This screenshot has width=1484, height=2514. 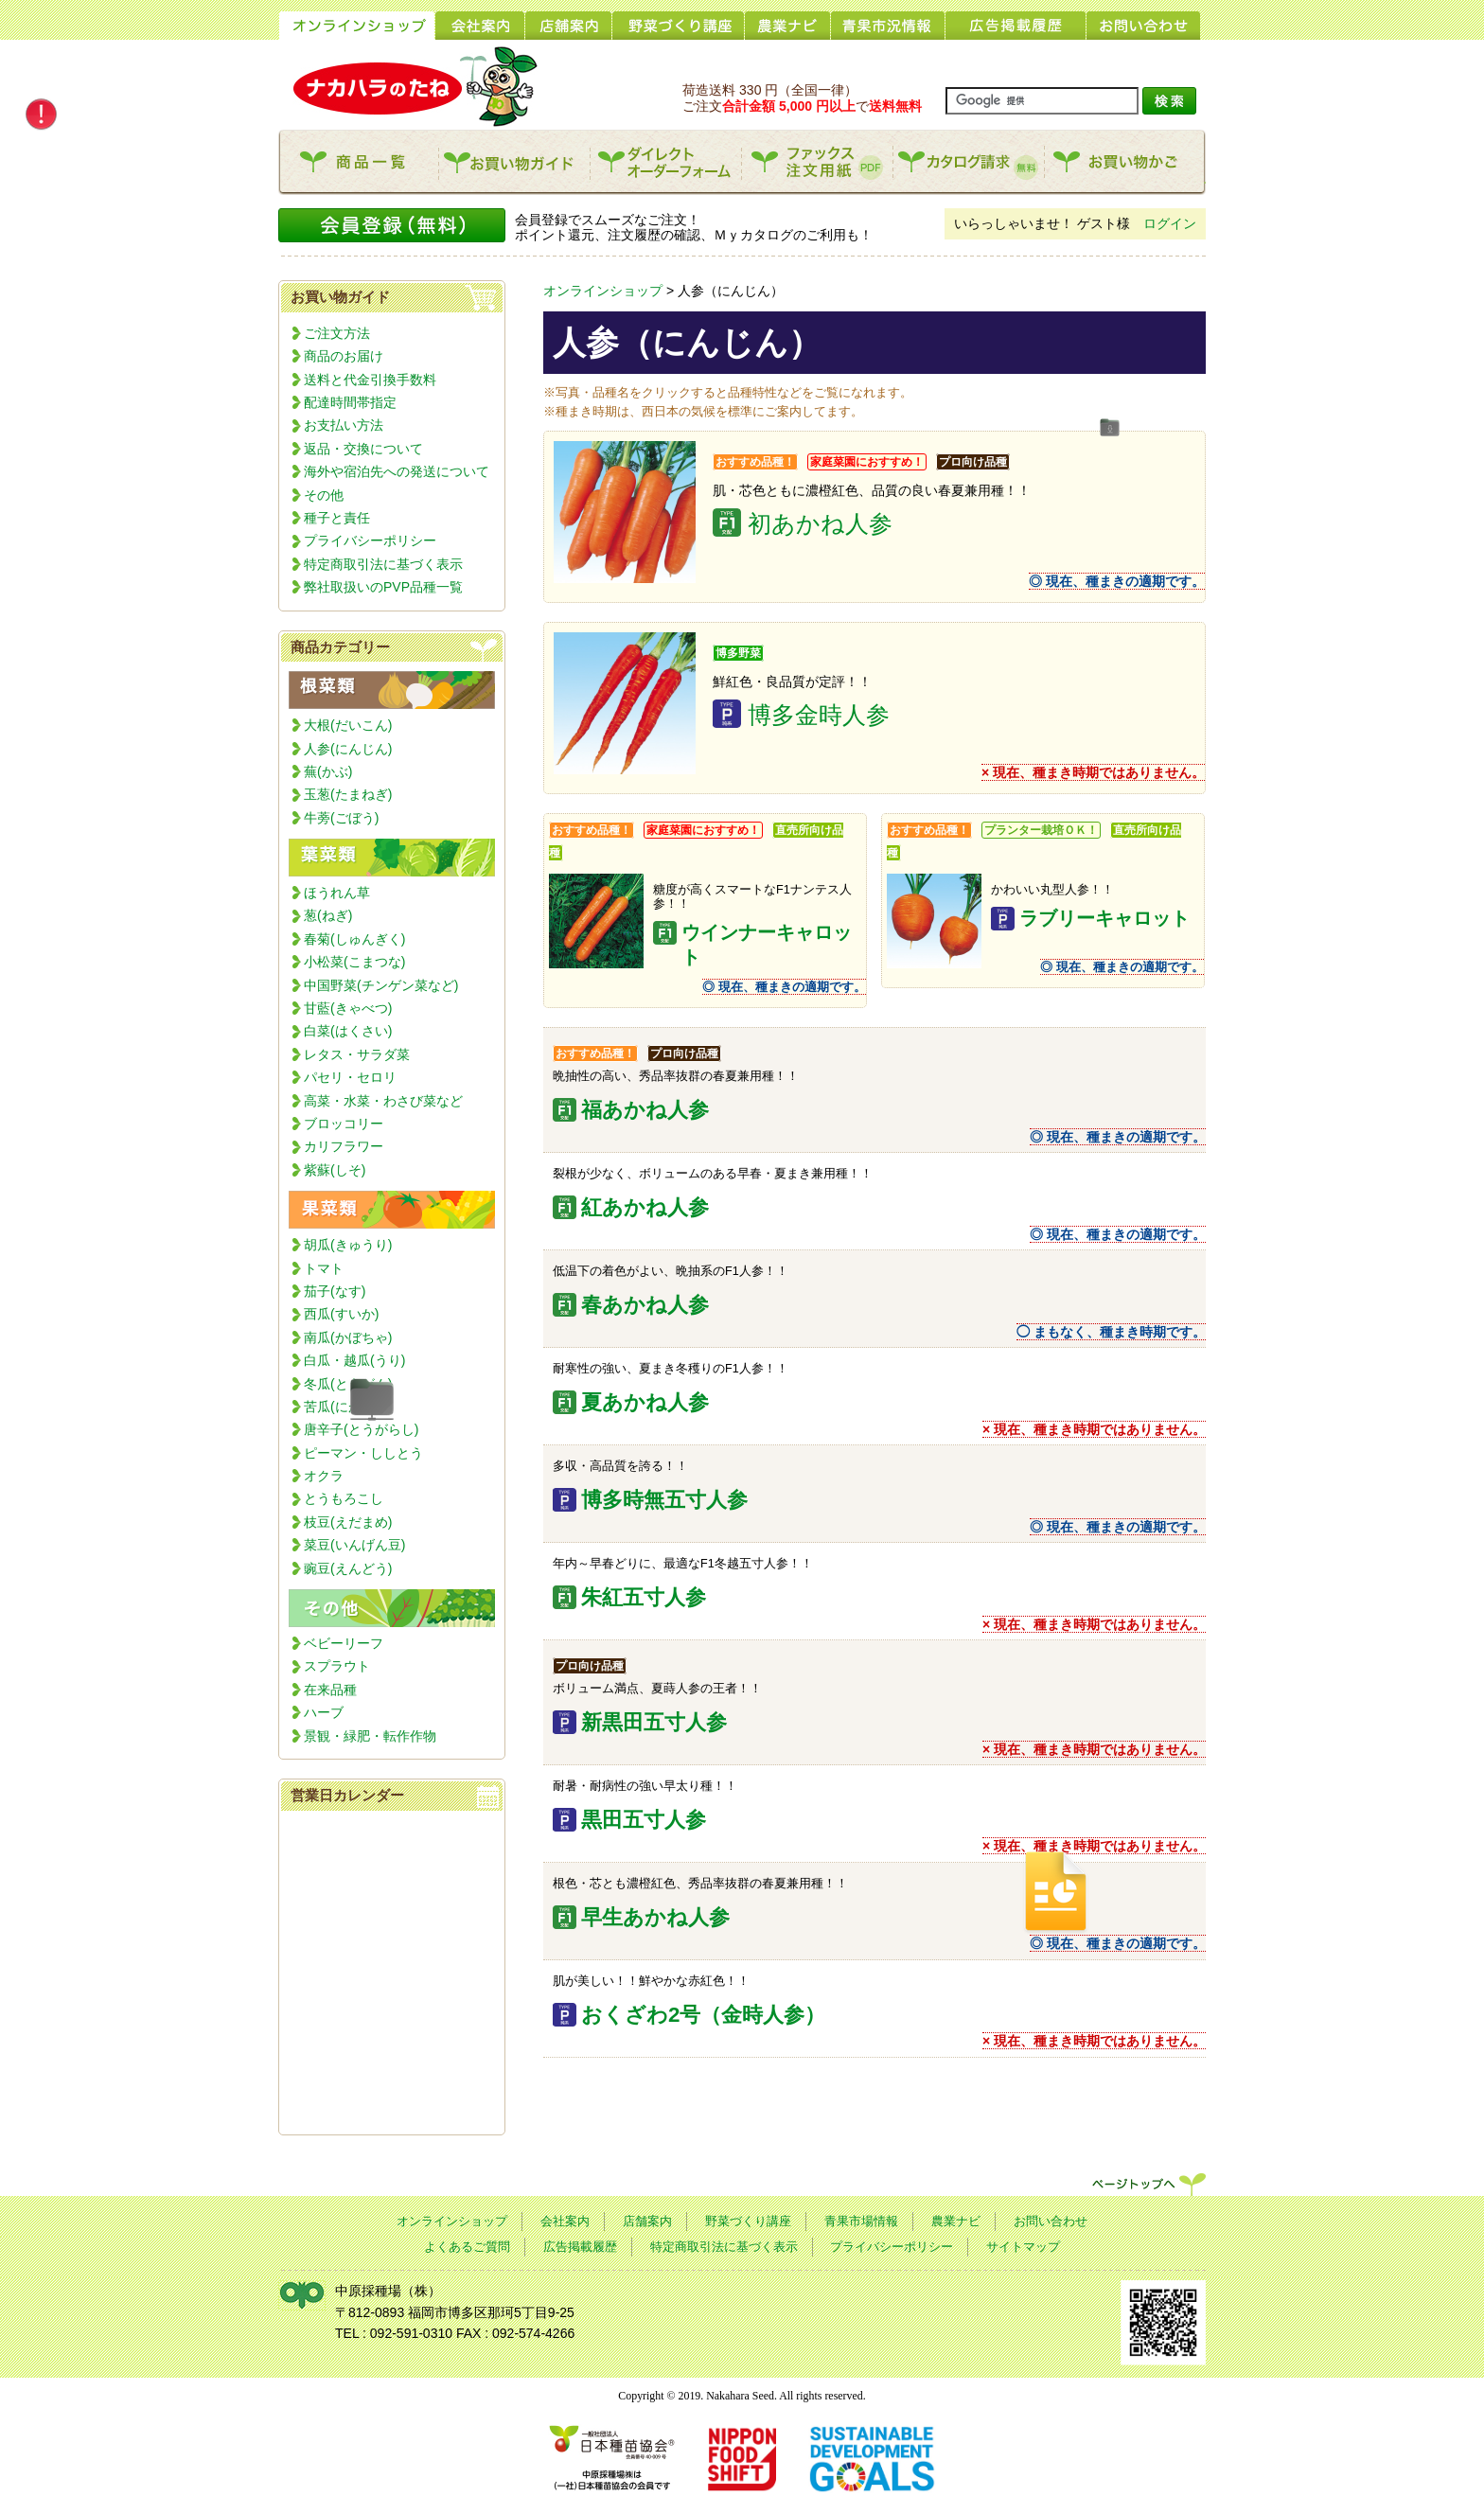 I want to click on a google slides presentation file, so click(x=1055, y=1892).